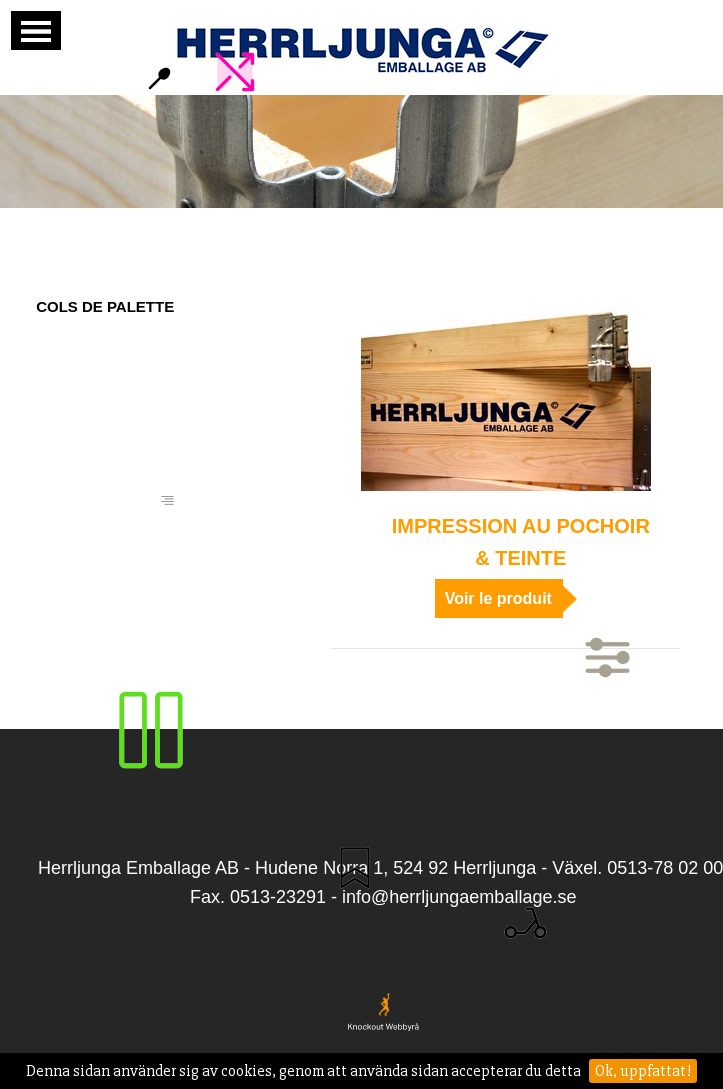 The width and height of the screenshot is (723, 1089). Describe the element at coordinates (355, 867) in the screenshot. I see `save item to bookmarks` at that location.